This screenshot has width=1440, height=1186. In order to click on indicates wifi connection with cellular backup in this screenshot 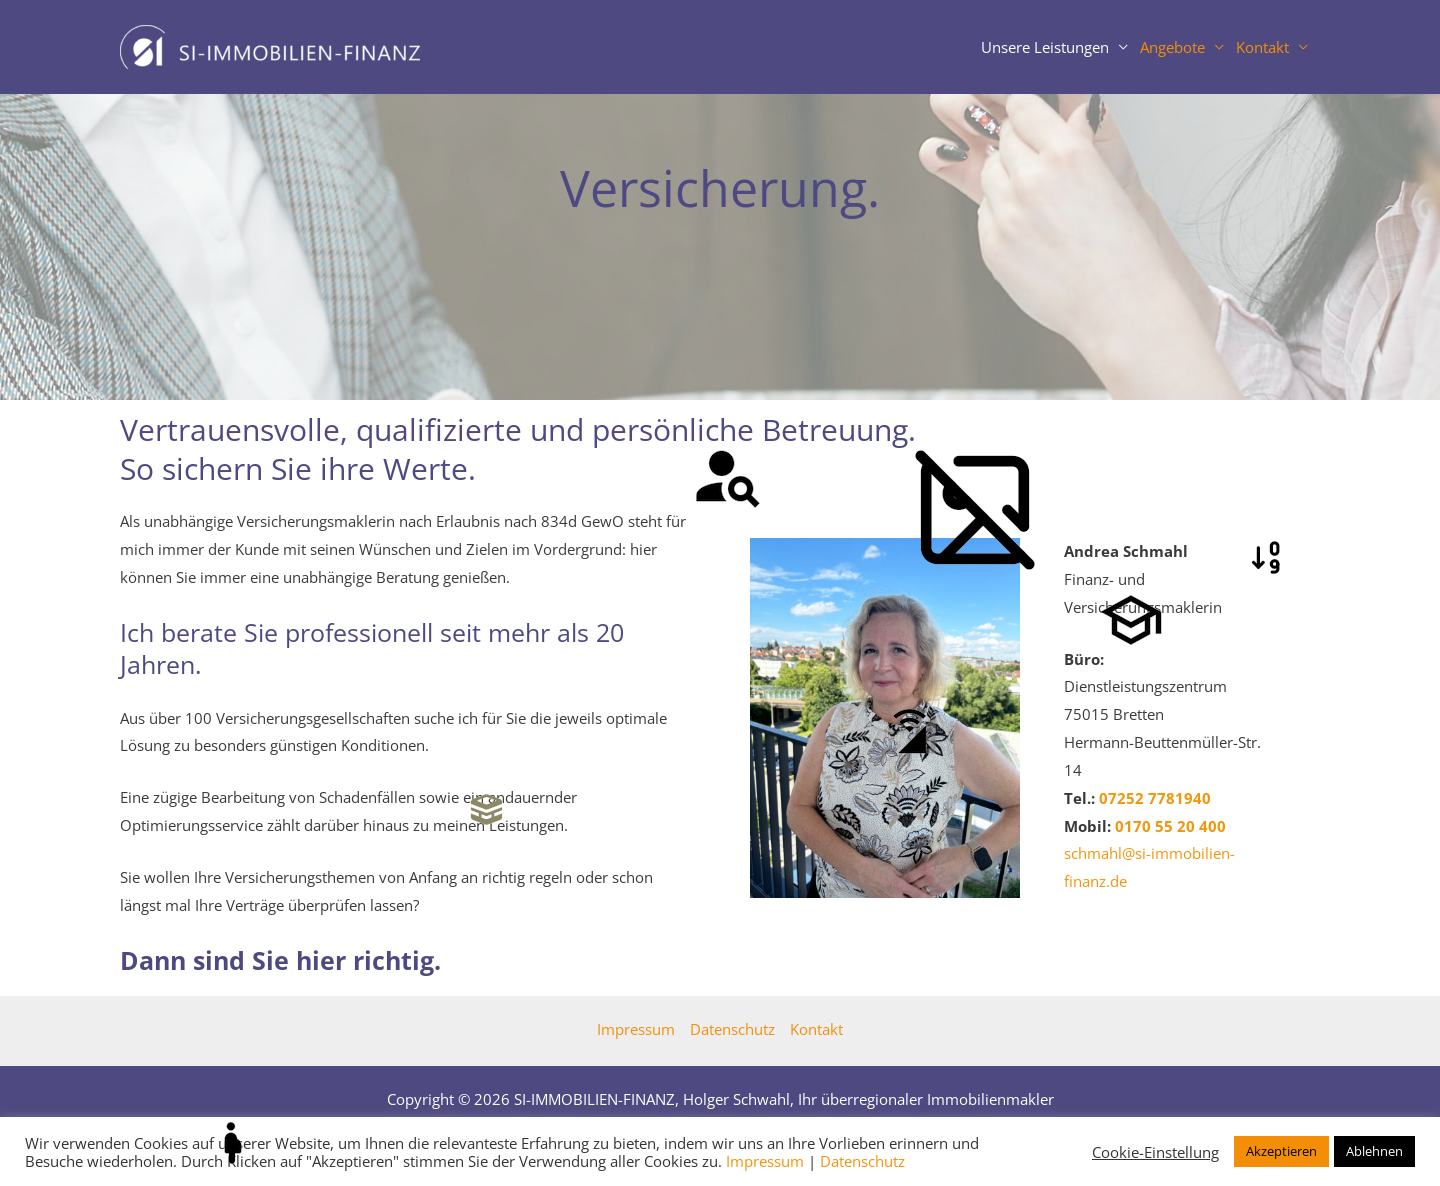, I will do `click(912, 730)`.